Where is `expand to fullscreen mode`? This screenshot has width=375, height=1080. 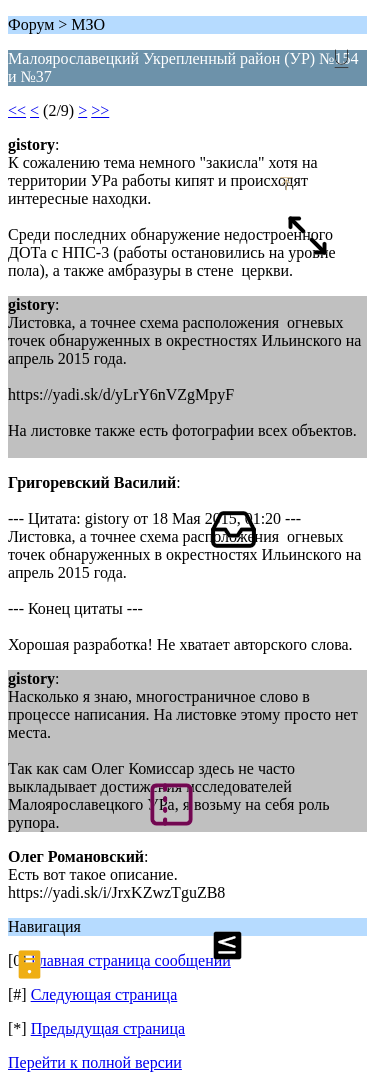
expand to fullscreen mode is located at coordinates (307, 235).